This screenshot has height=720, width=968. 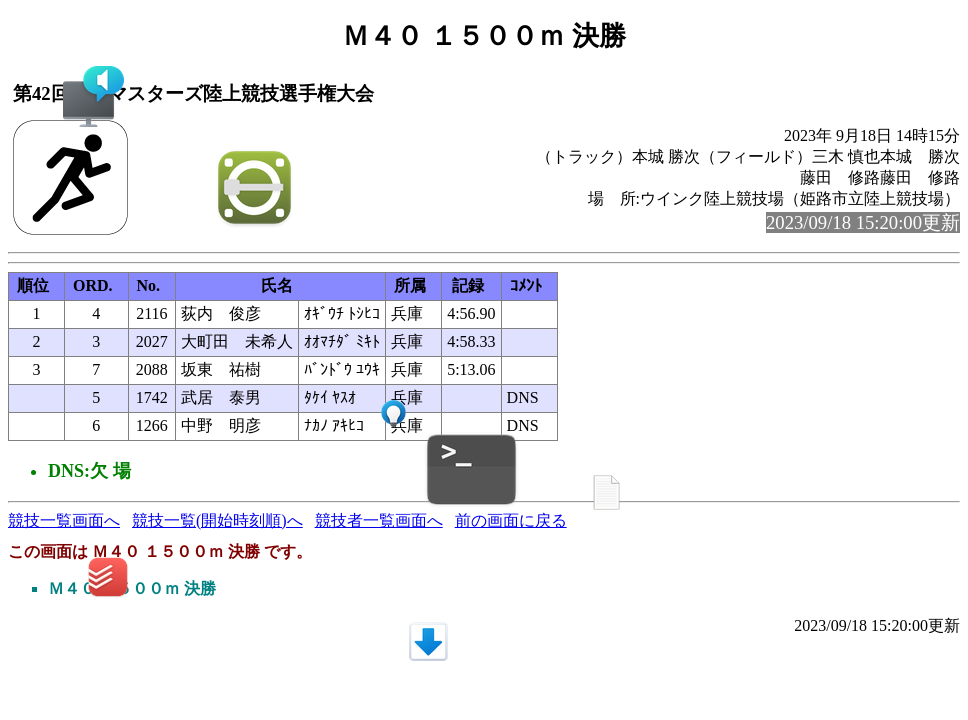 I want to click on open the narrator accessibility app, so click(x=93, y=96).